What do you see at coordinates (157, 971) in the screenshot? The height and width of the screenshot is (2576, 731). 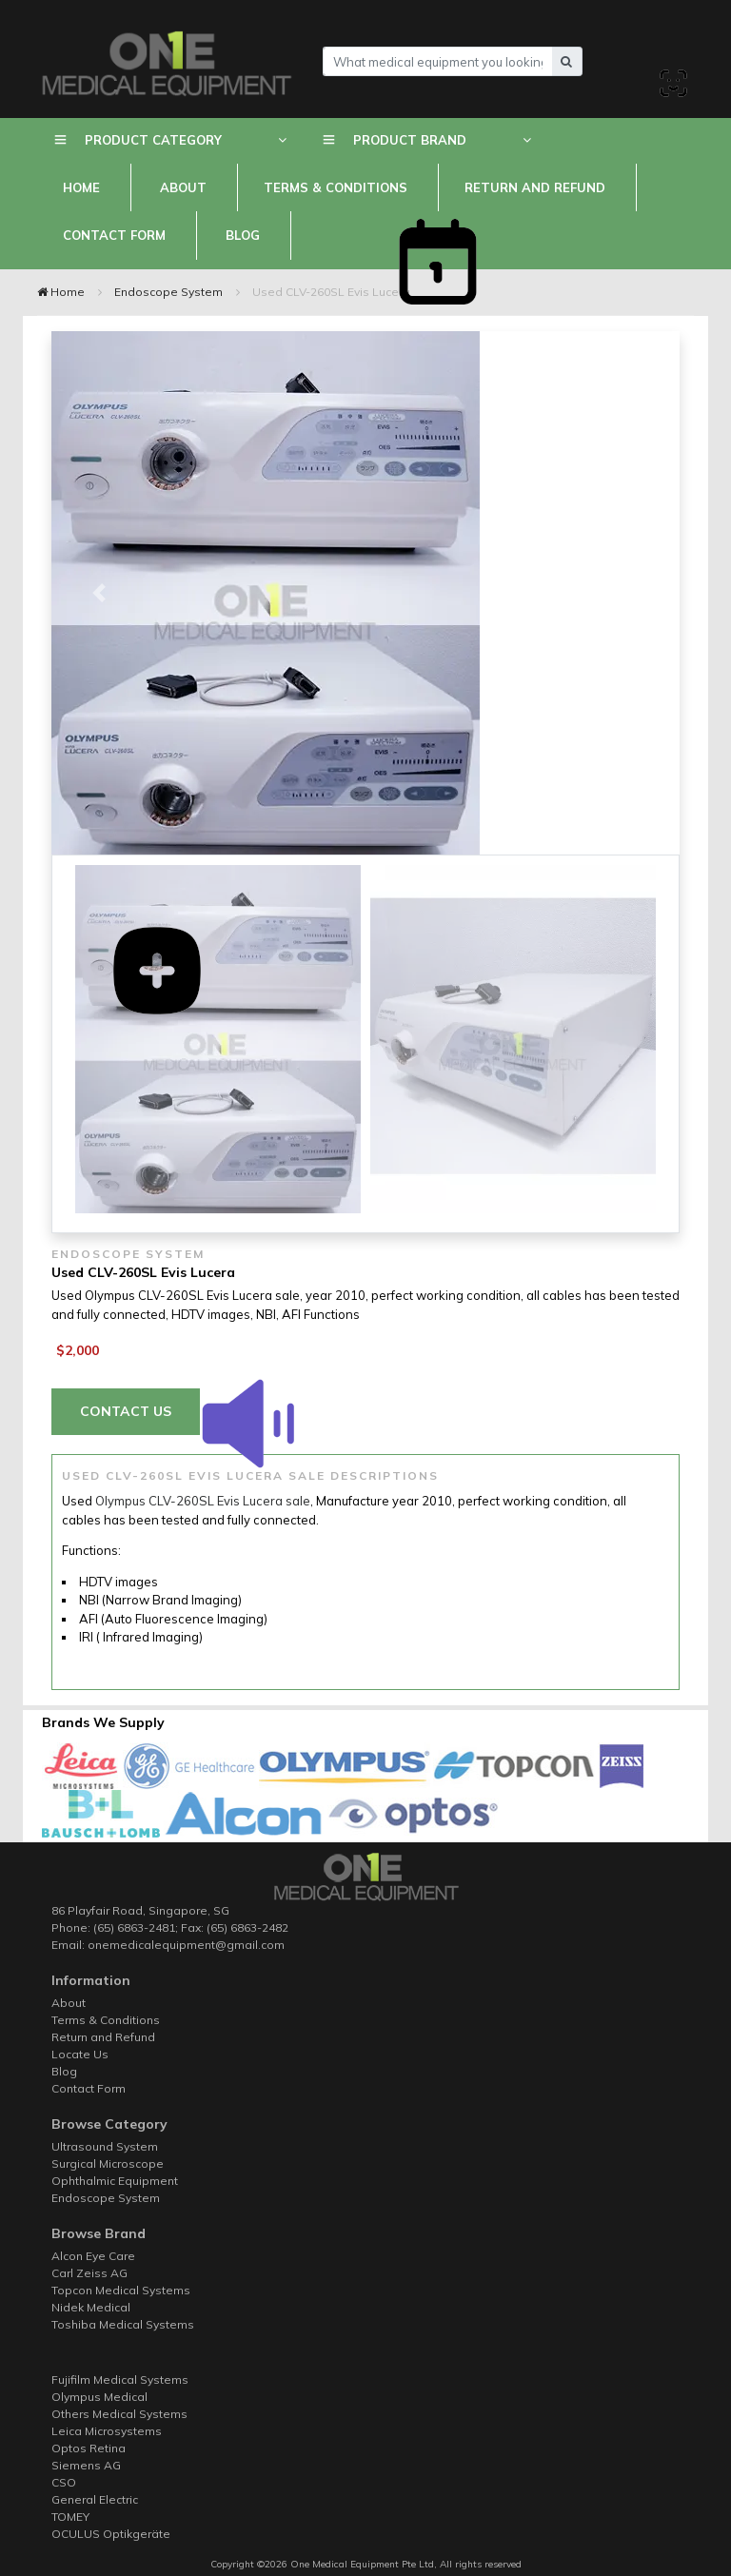 I see `add a new item` at bounding box center [157, 971].